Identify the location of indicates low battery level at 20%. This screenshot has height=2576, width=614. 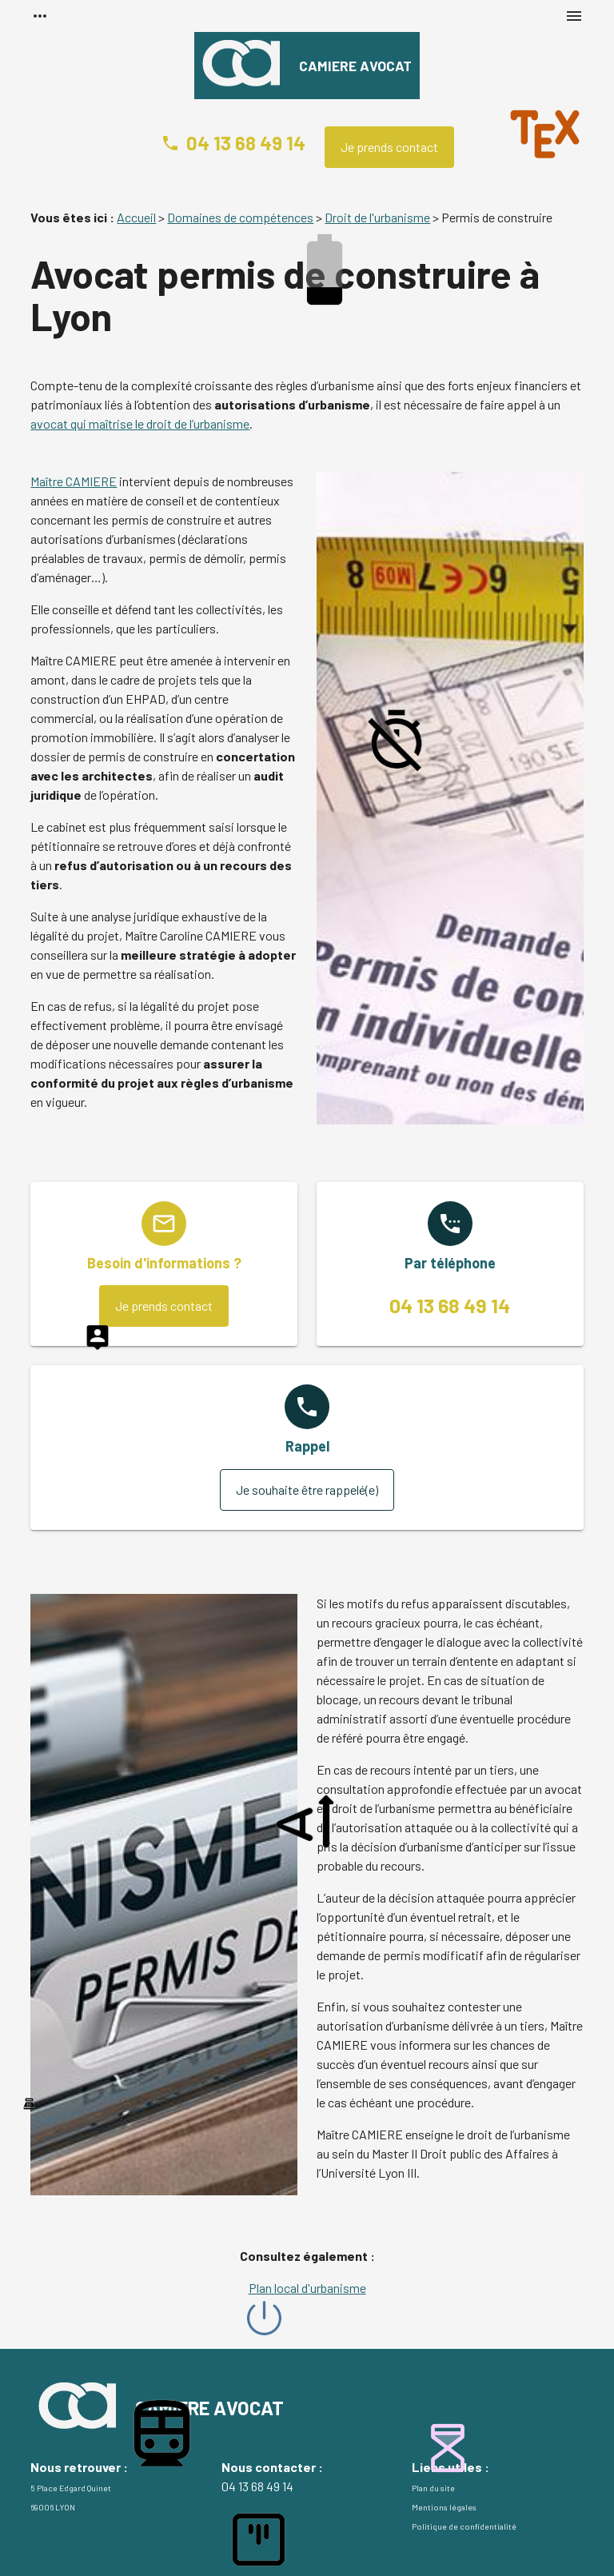
(325, 270).